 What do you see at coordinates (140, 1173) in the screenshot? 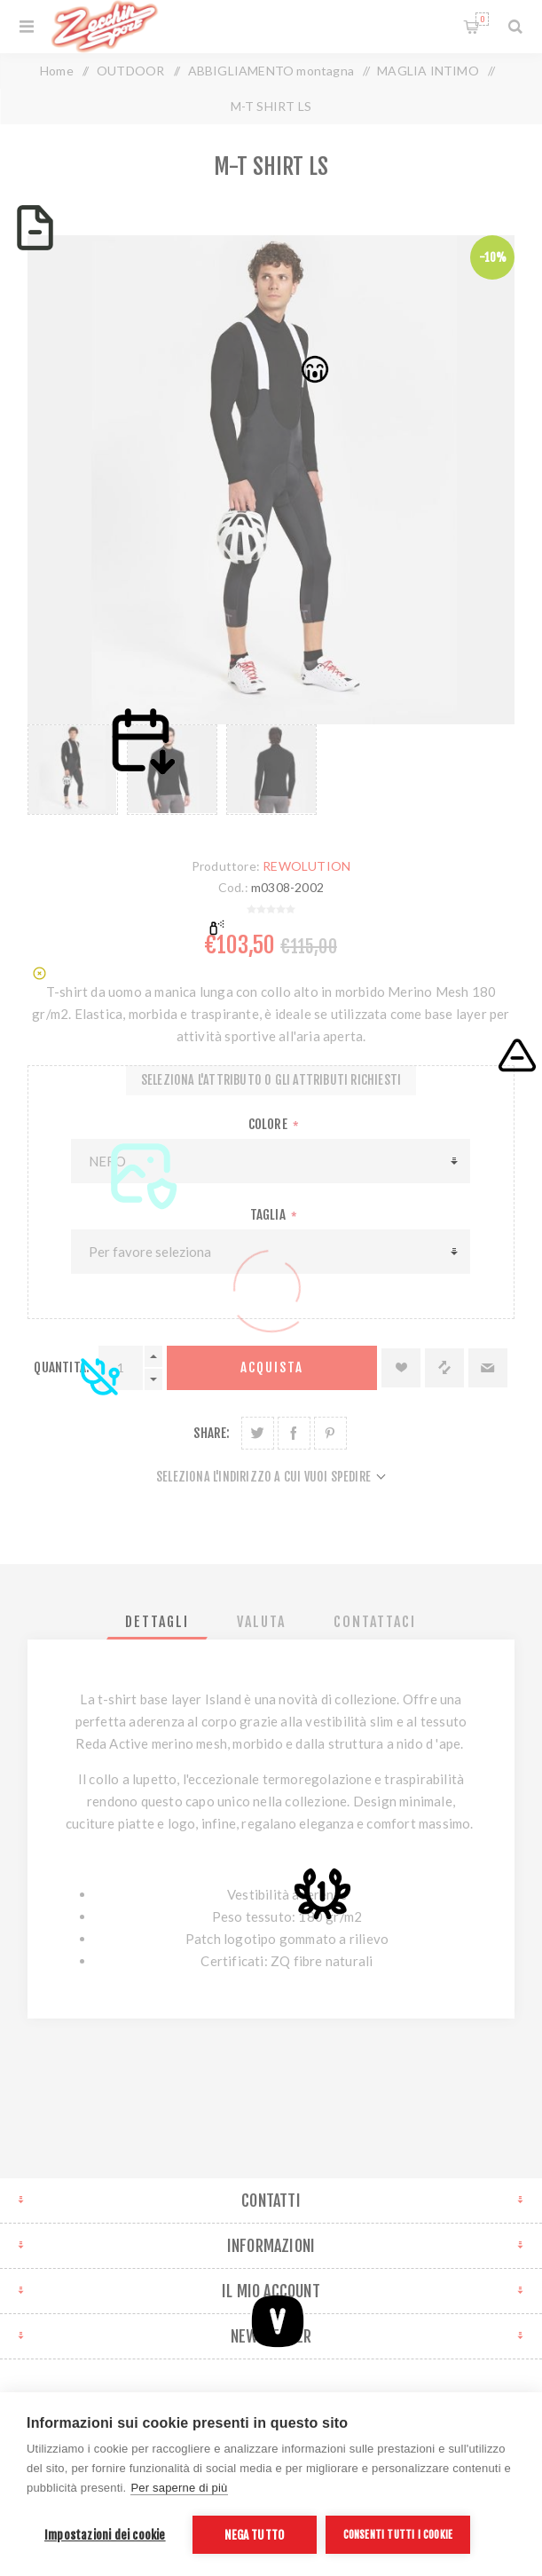
I see `protected photo or image` at bounding box center [140, 1173].